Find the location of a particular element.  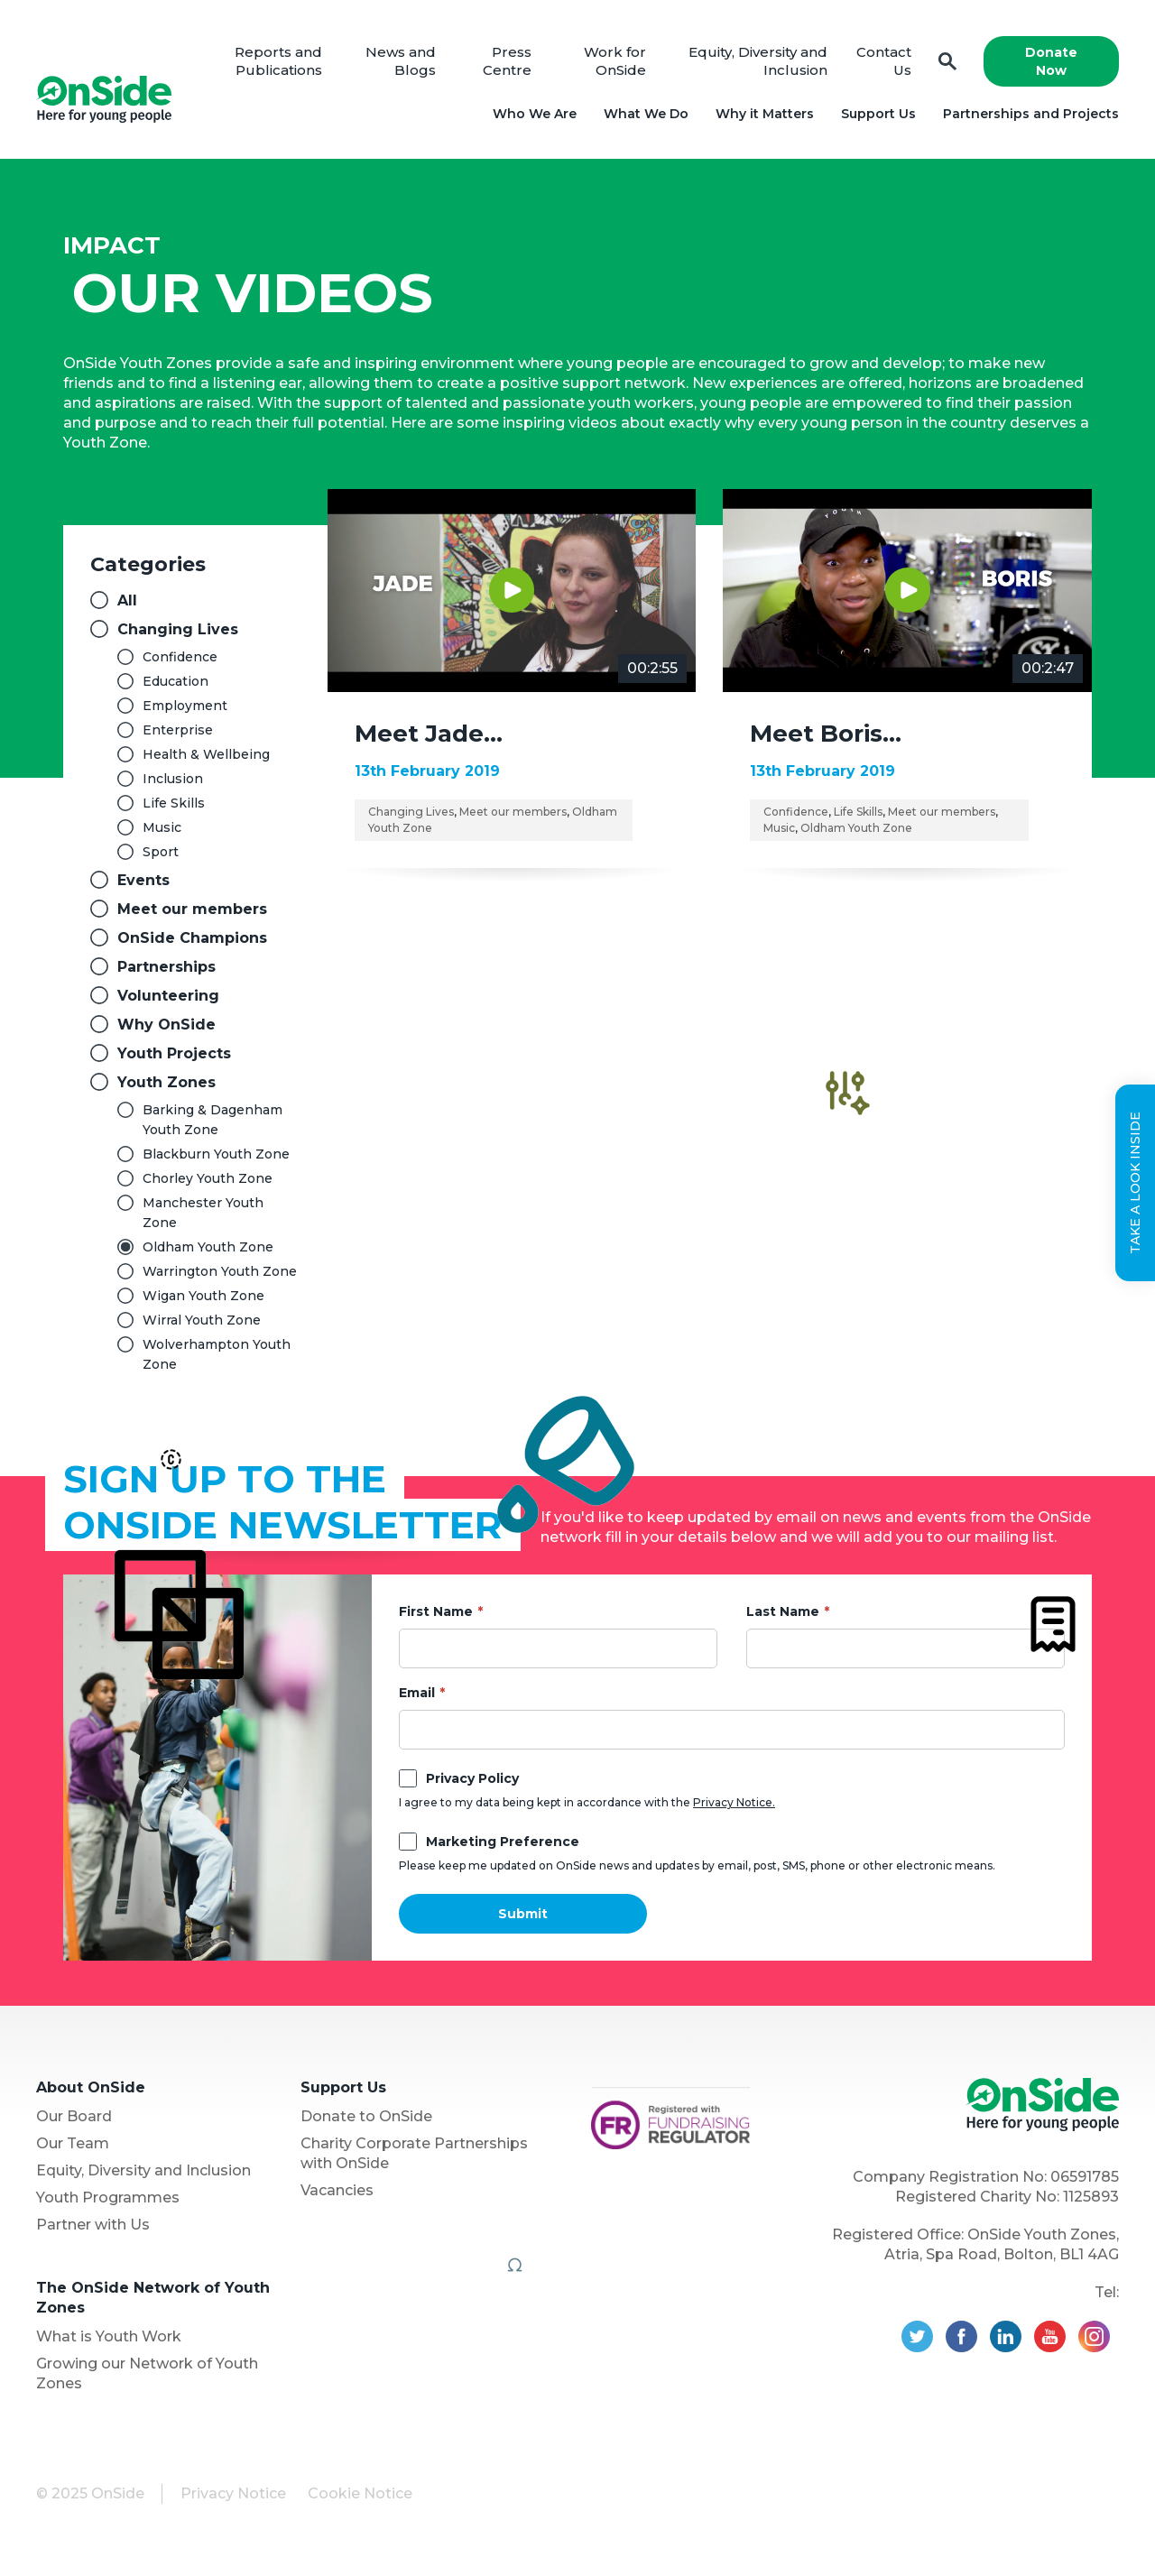

access AI-powered or smart settings adjustments is located at coordinates (845, 1090).